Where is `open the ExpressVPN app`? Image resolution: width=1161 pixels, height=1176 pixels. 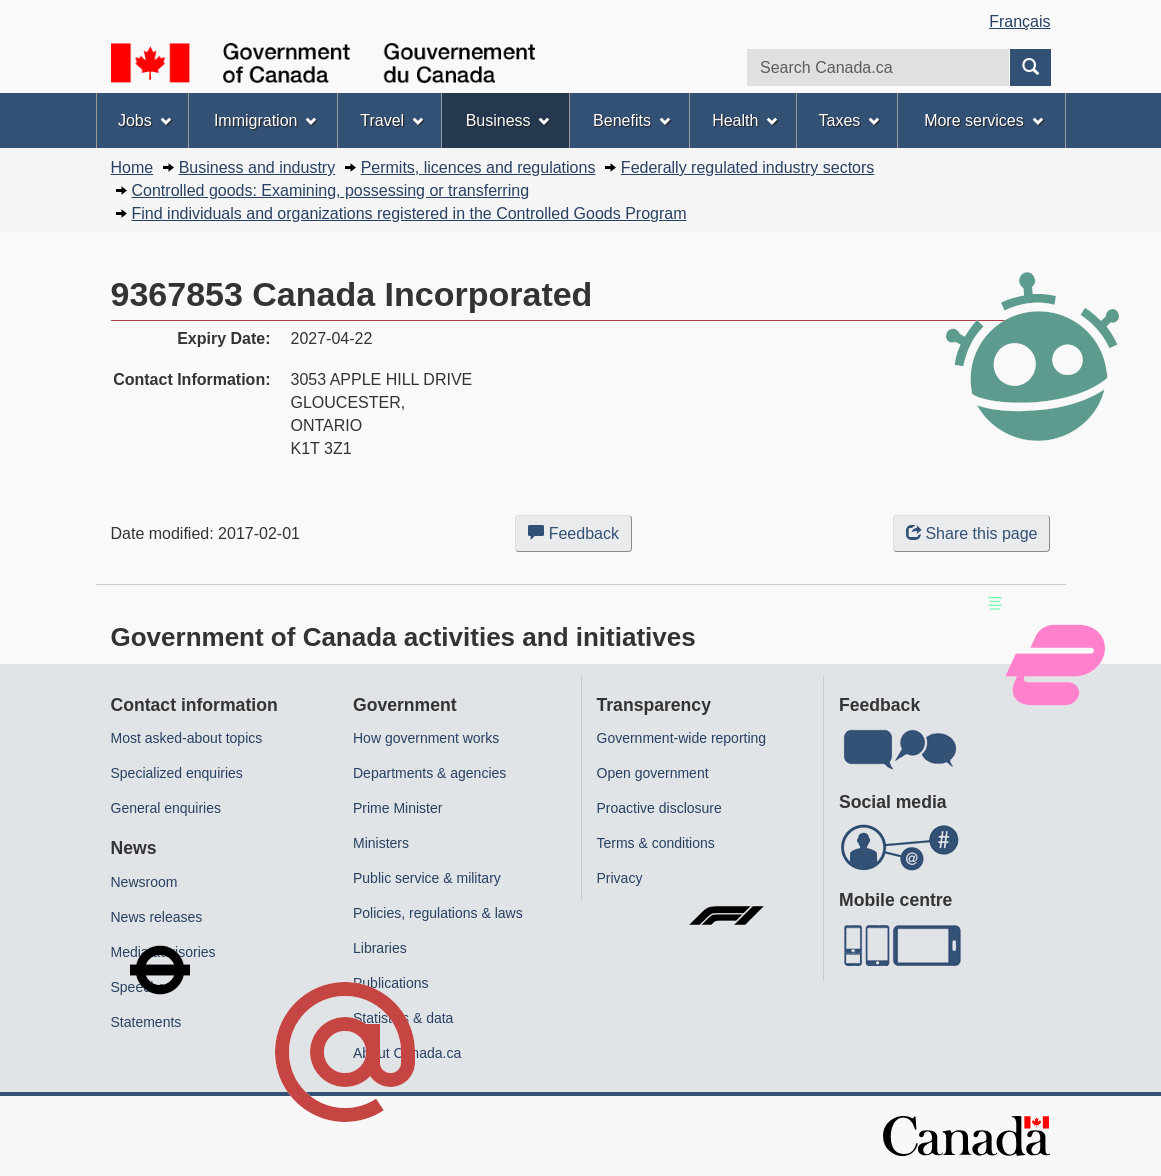
open the ExpressVPN app is located at coordinates (1055, 665).